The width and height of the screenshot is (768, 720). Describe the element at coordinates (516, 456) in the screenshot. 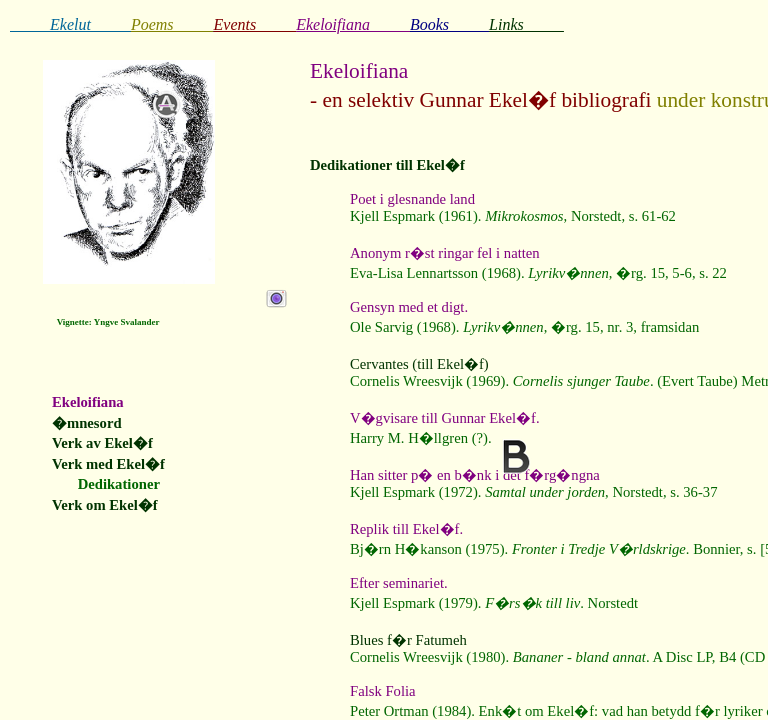

I see `apply bold formatting to selected text` at that location.